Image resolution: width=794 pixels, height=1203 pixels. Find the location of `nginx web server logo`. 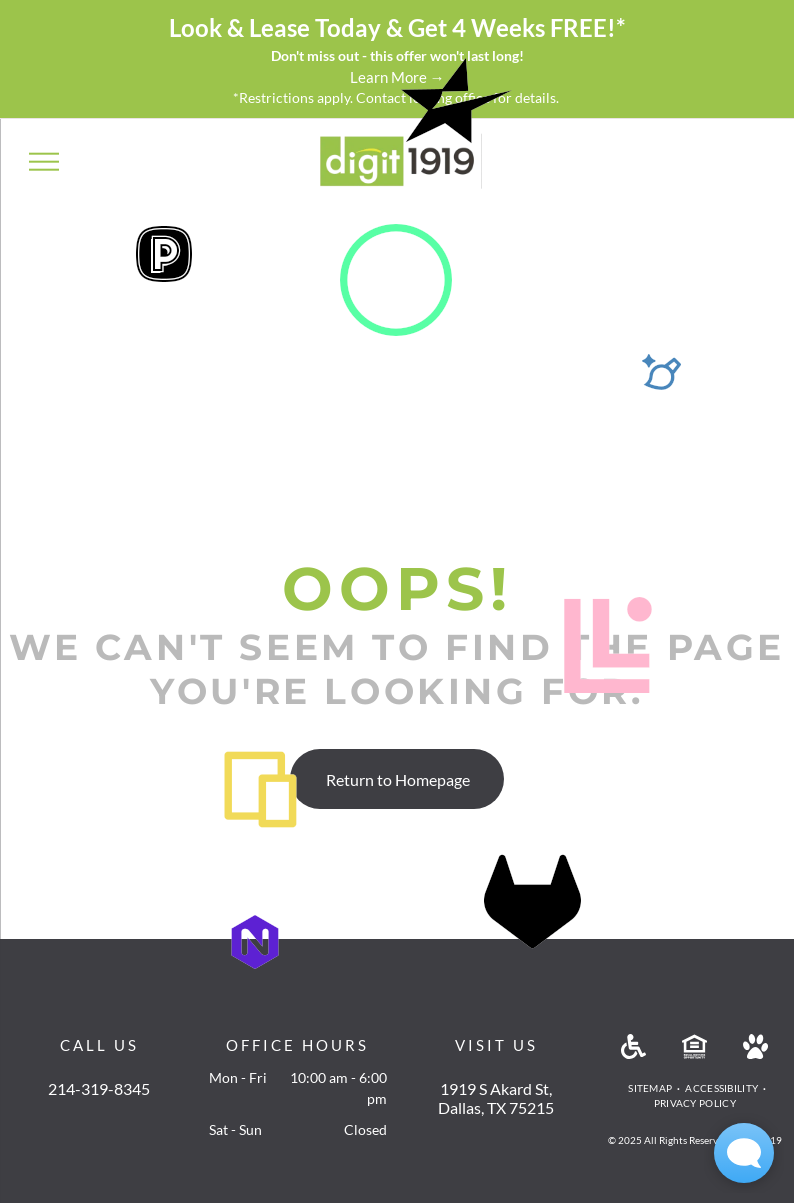

nginx web server logo is located at coordinates (255, 942).